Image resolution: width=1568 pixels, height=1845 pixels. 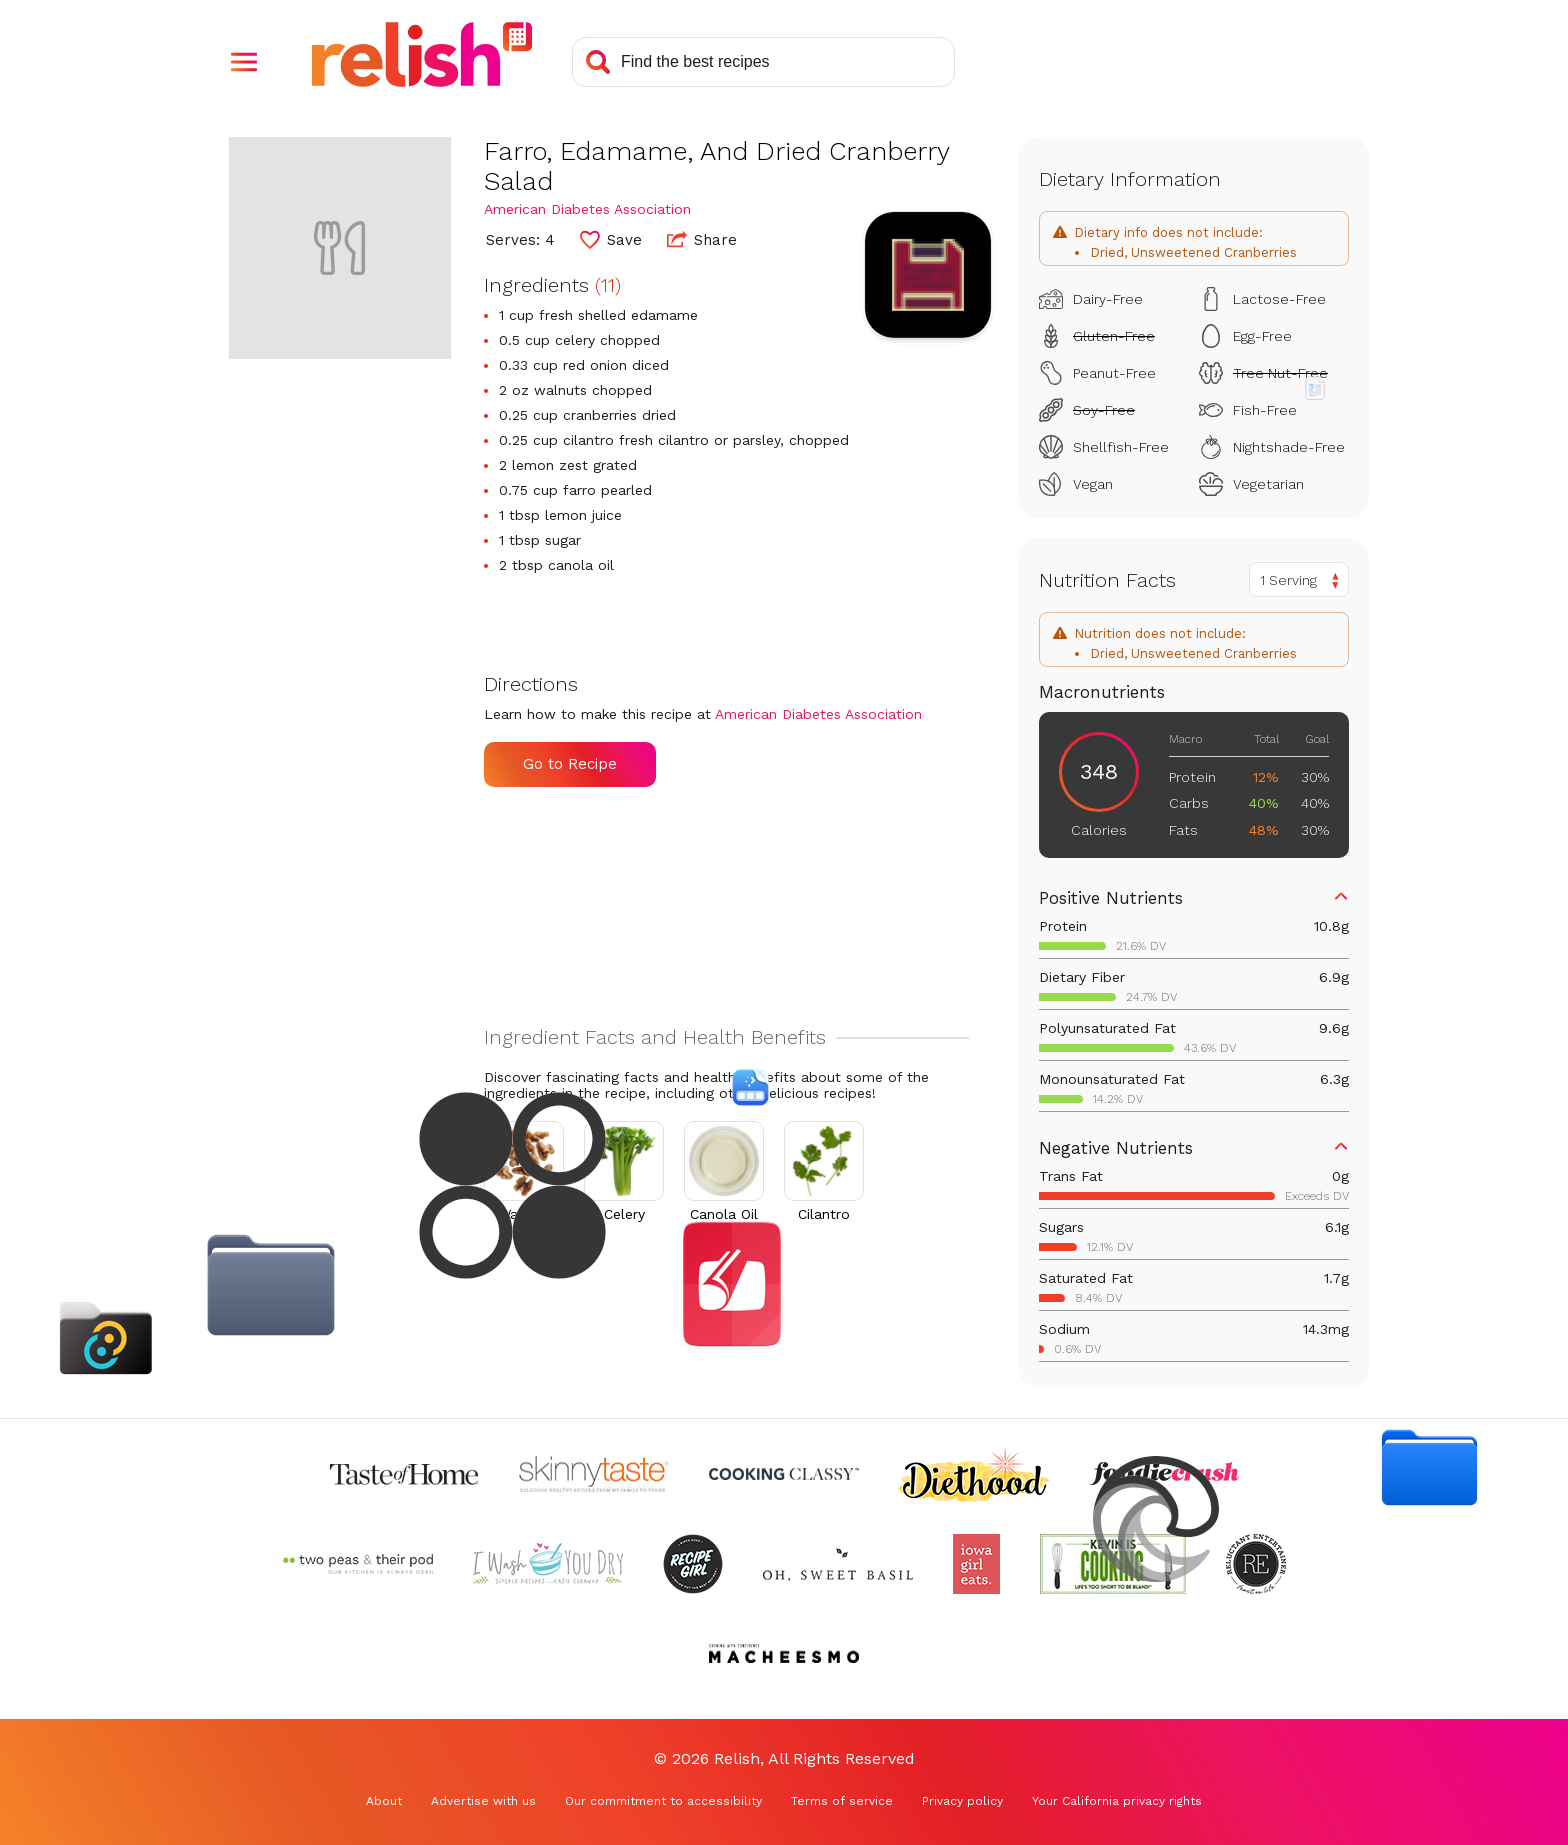 I want to click on open microsoft edge browser, so click(x=1156, y=1519).